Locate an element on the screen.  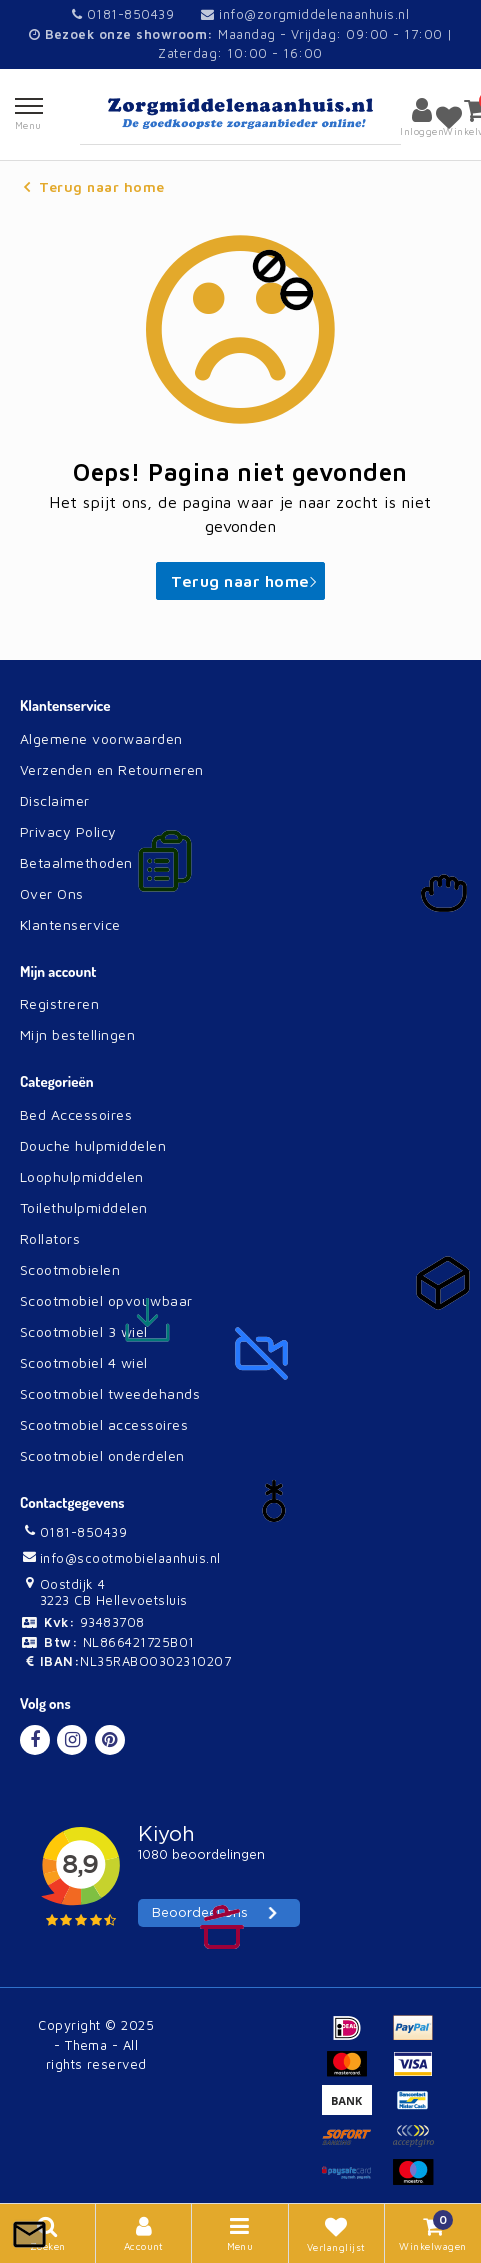
indicates non-binary gender identity option is located at coordinates (274, 1501).